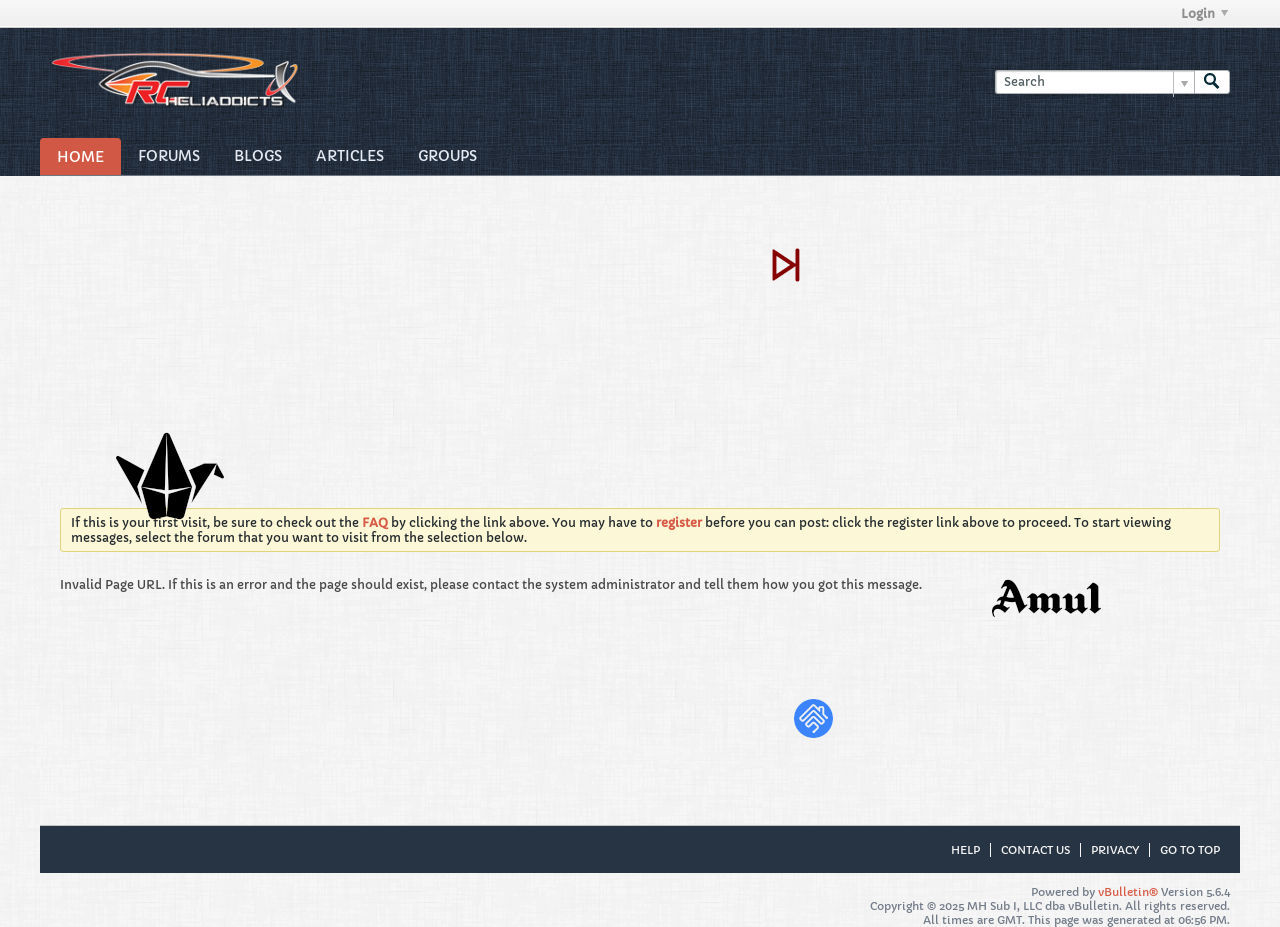 The width and height of the screenshot is (1280, 927). I want to click on open homebridge app settings, so click(813, 718).